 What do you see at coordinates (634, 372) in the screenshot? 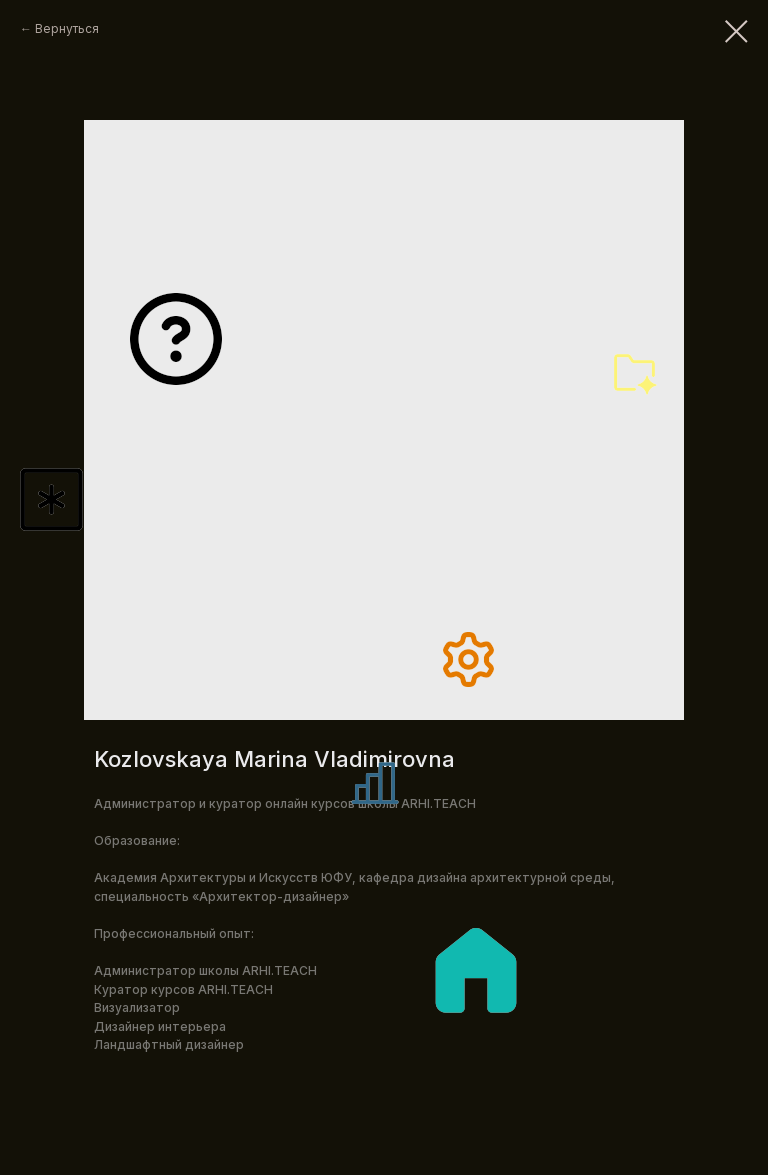
I see `create a new space or workspace` at bounding box center [634, 372].